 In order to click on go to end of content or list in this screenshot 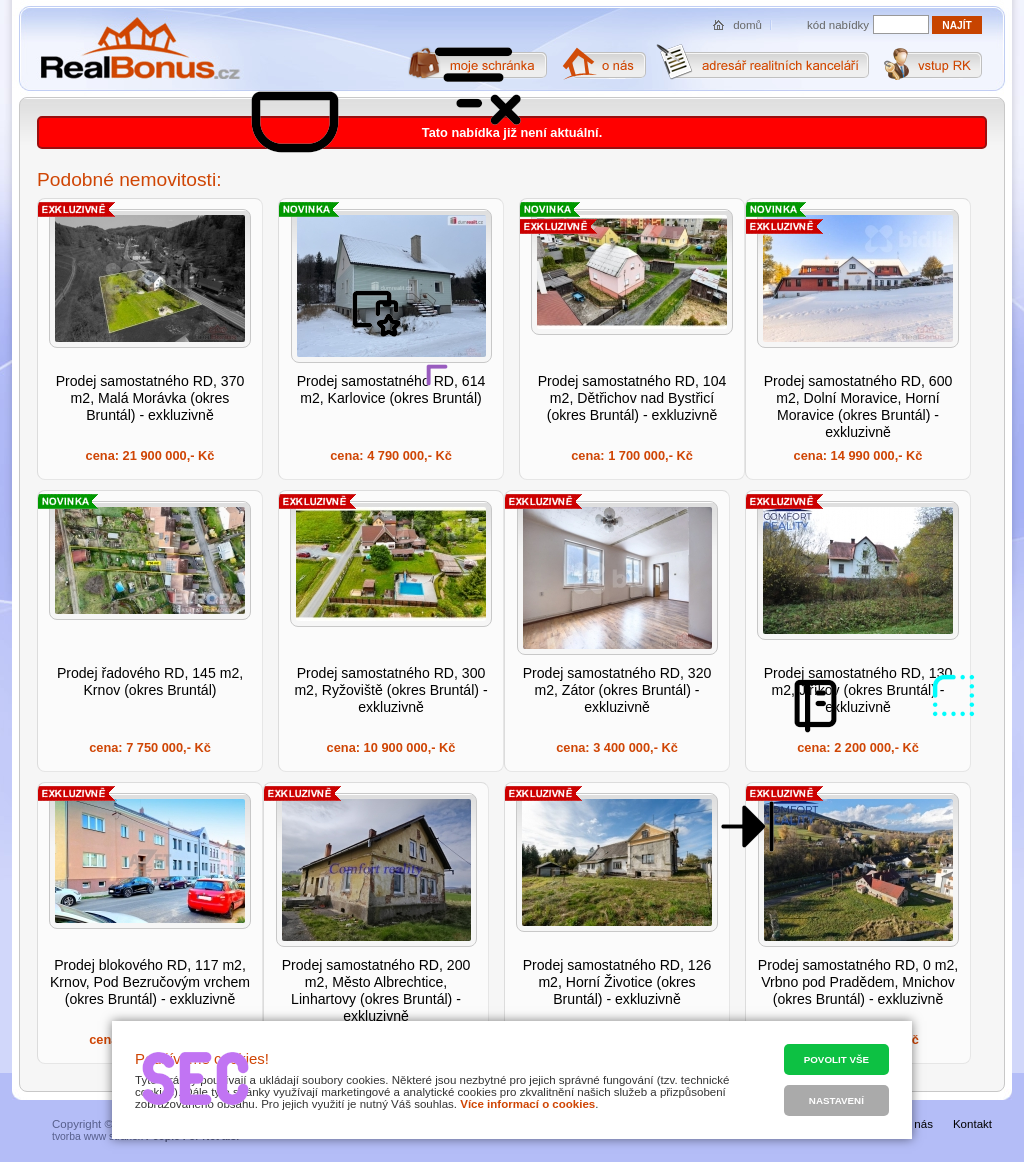, I will do `click(748, 826)`.